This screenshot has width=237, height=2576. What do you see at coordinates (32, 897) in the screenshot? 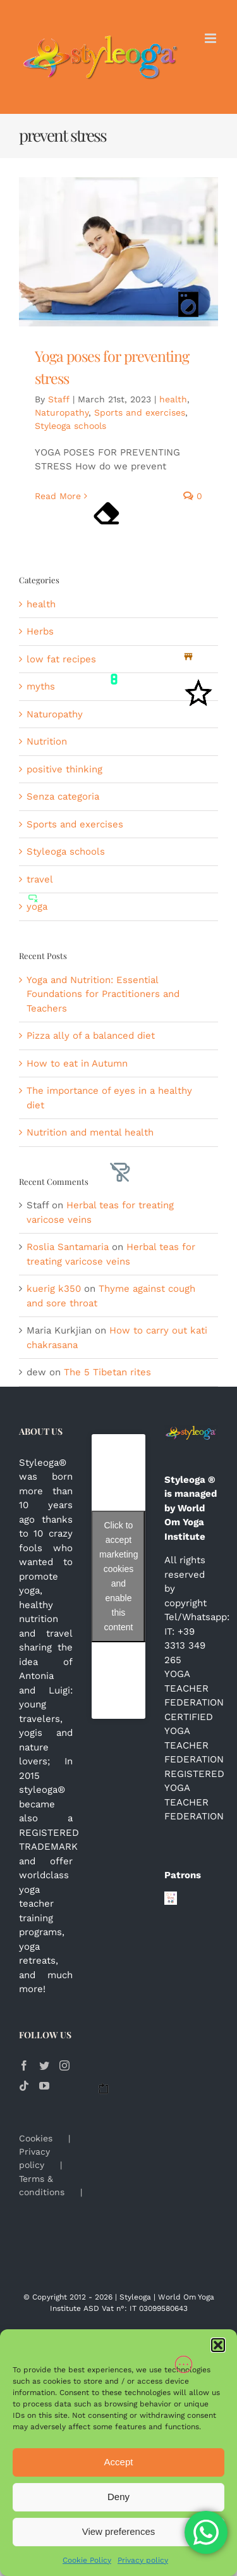
I see `clear input field` at bounding box center [32, 897].